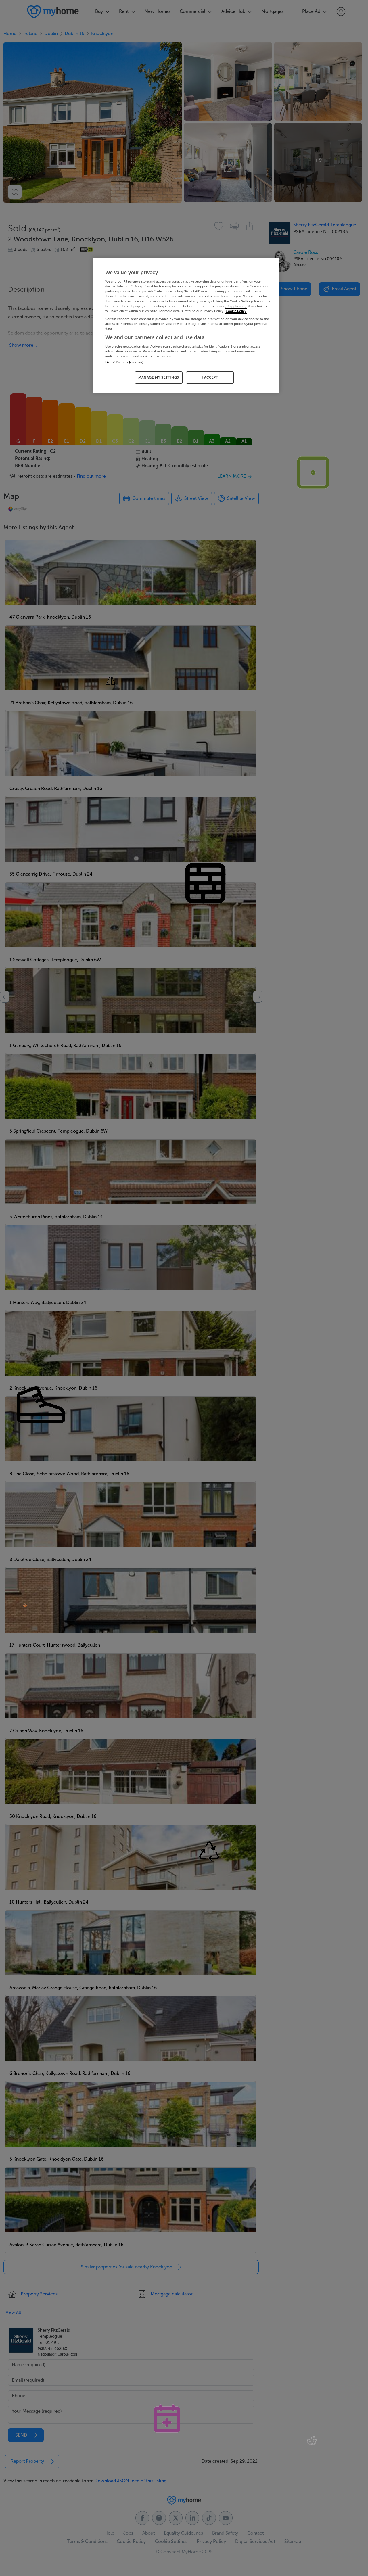  I want to click on view wall or barrier settings, so click(205, 883).